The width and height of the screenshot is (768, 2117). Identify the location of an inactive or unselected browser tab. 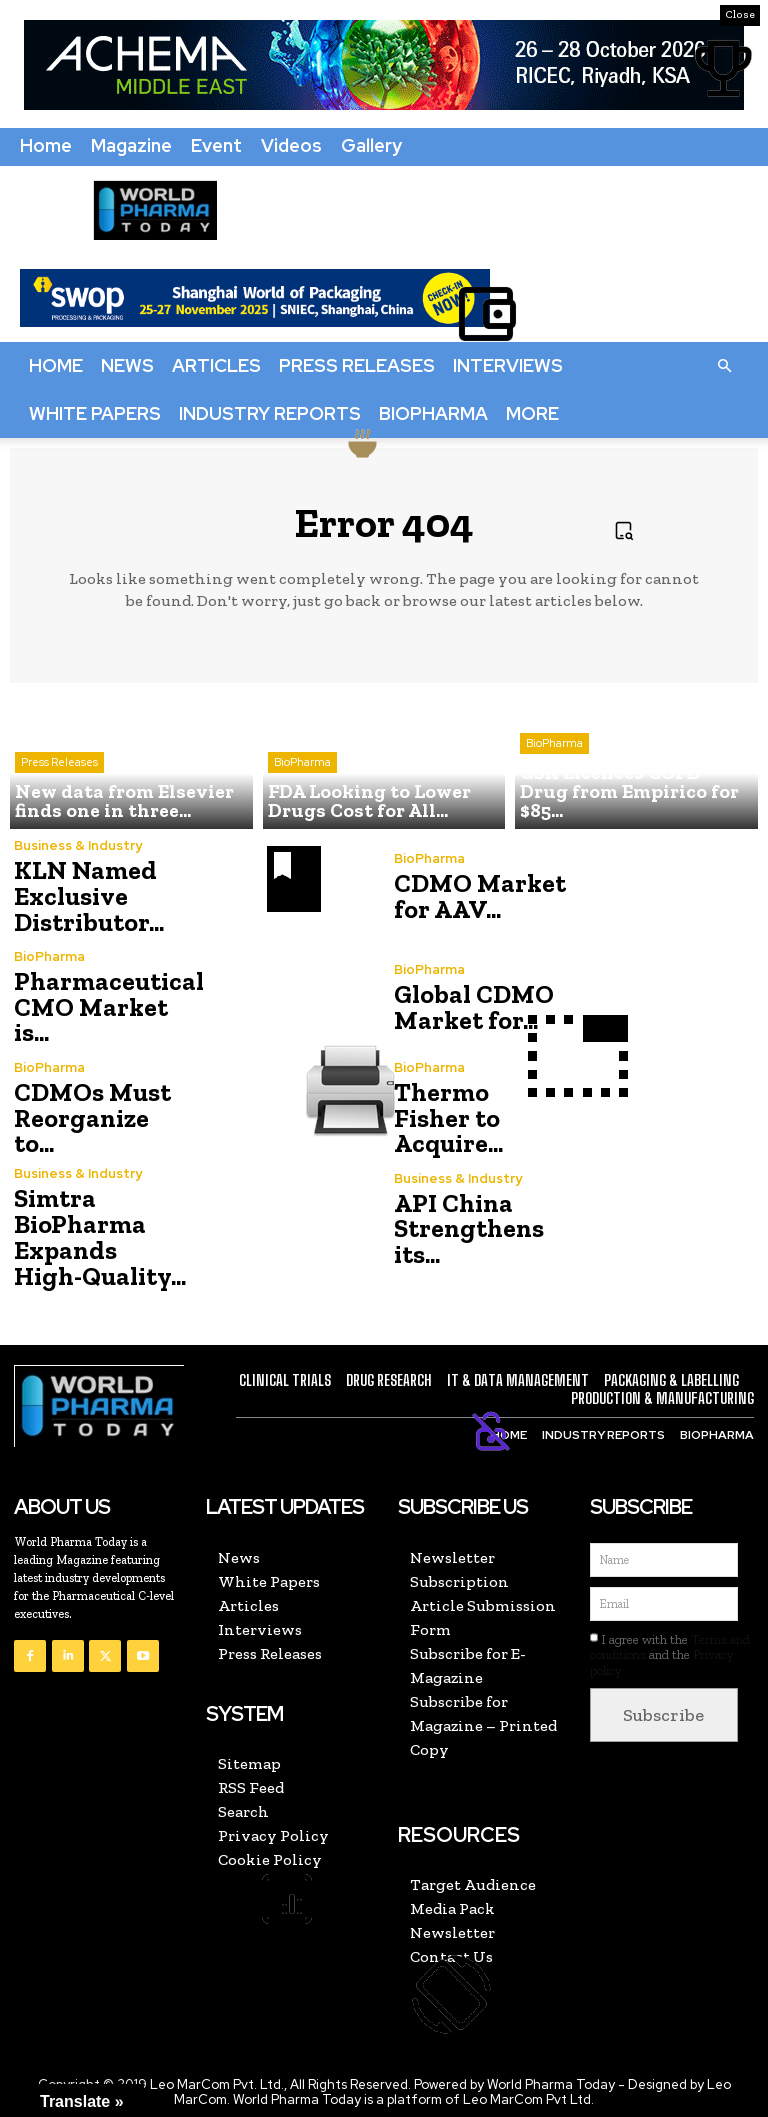
(578, 1056).